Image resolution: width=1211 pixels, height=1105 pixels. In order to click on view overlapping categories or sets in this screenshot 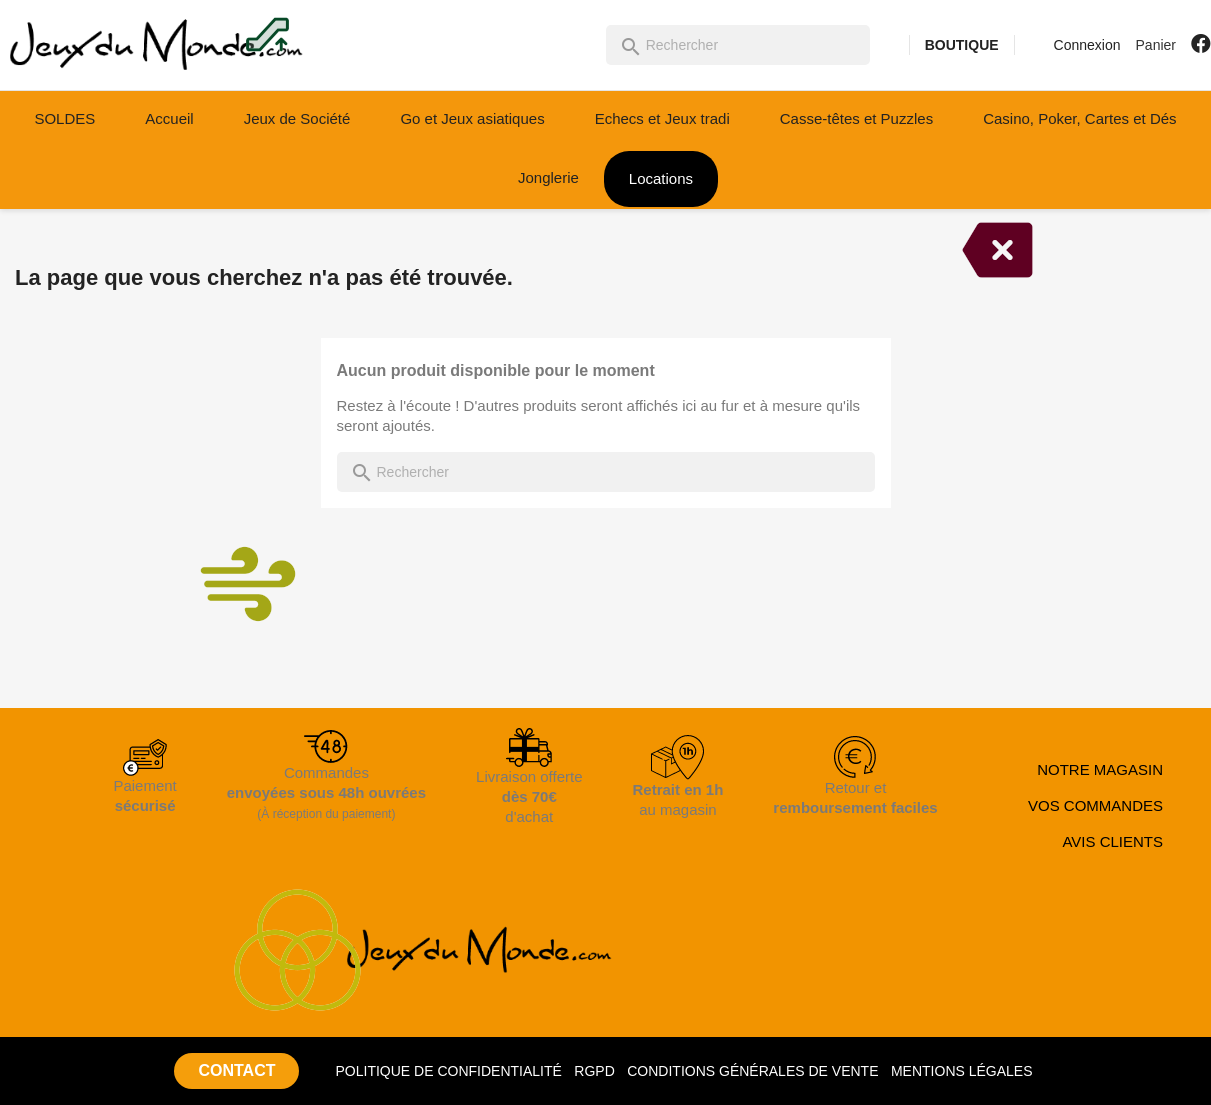, I will do `click(297, 952)`.